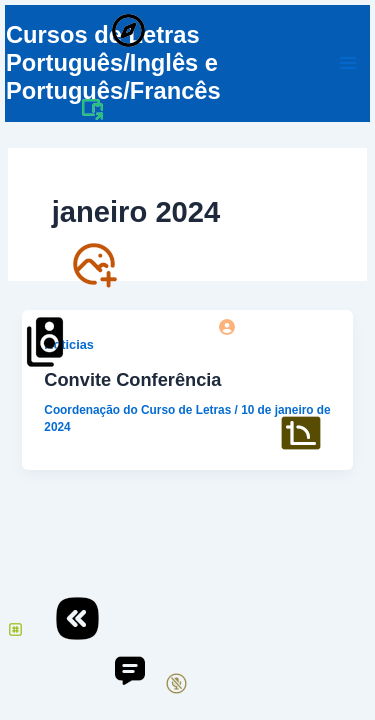 The width and height of the screenshot is (375, 720). Describe the element at coordinates (77, 618) in the screenshot. I see `go back to the previous screen` at that location.